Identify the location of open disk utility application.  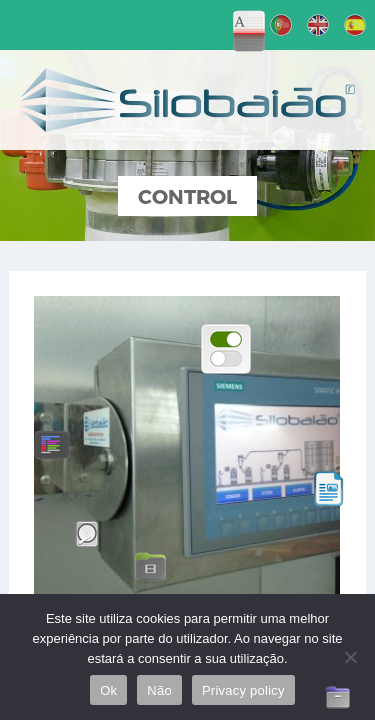
(87, 534).